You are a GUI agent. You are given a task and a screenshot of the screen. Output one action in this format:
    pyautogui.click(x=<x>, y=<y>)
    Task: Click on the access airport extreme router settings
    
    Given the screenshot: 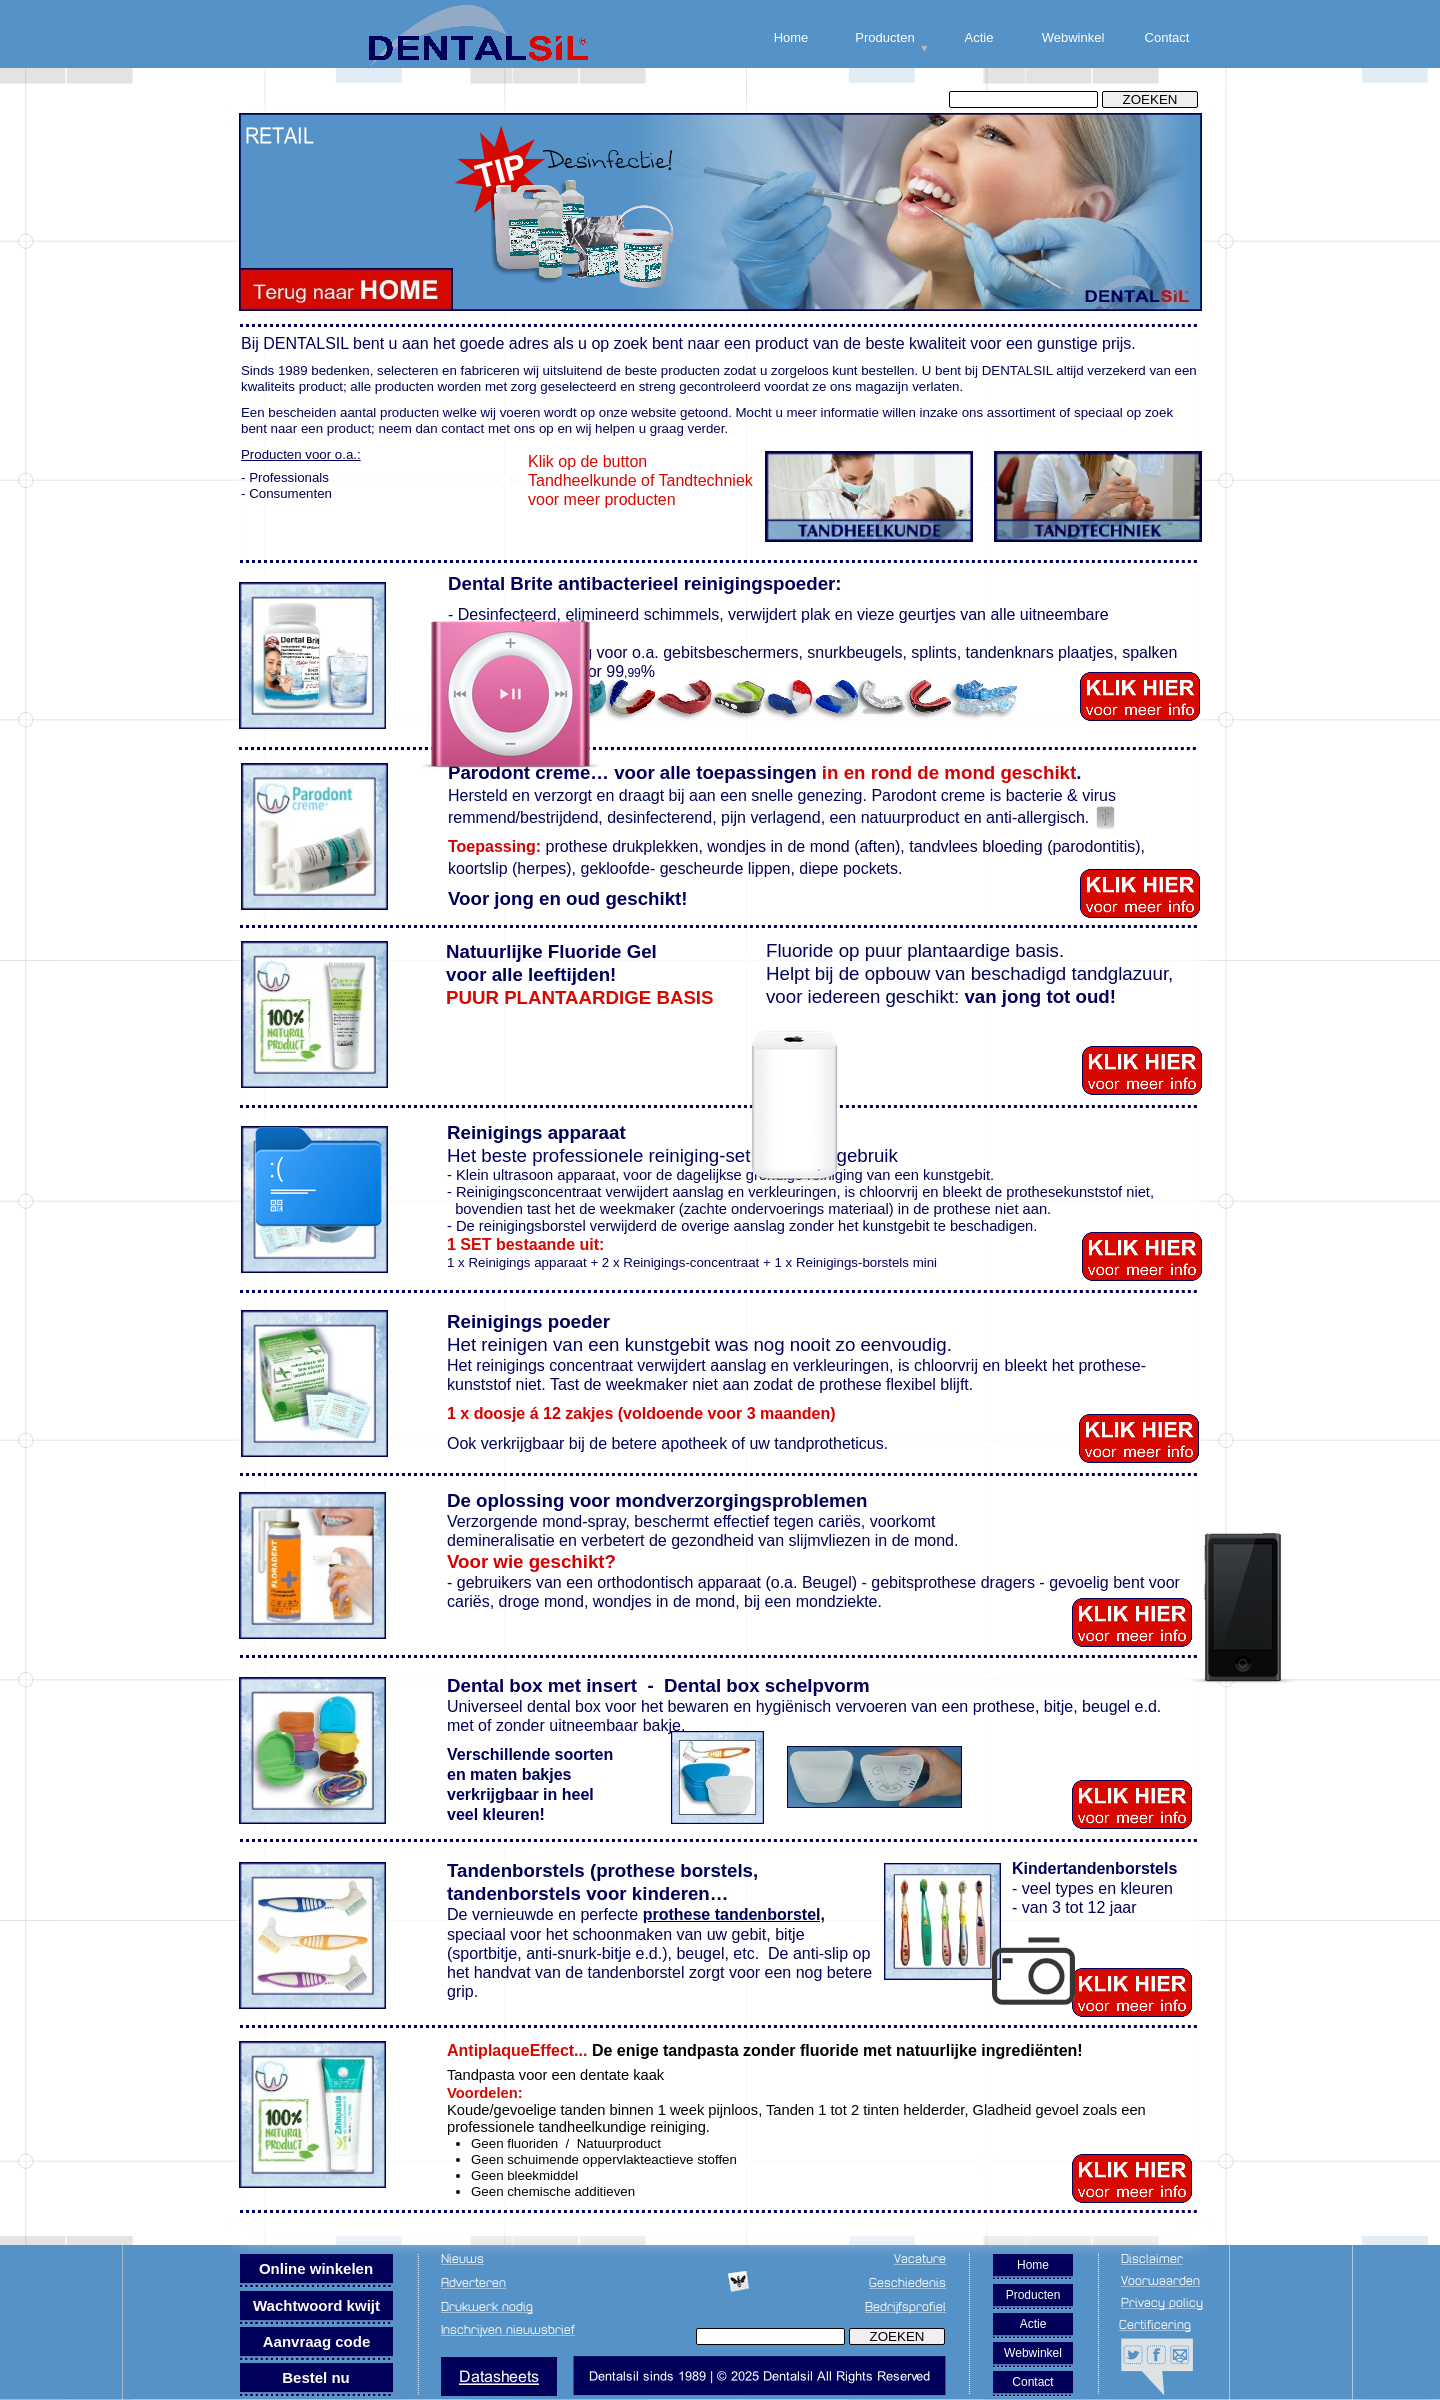 What is the action you would take?
    pyautogui.click(x=796, y=1103)
    